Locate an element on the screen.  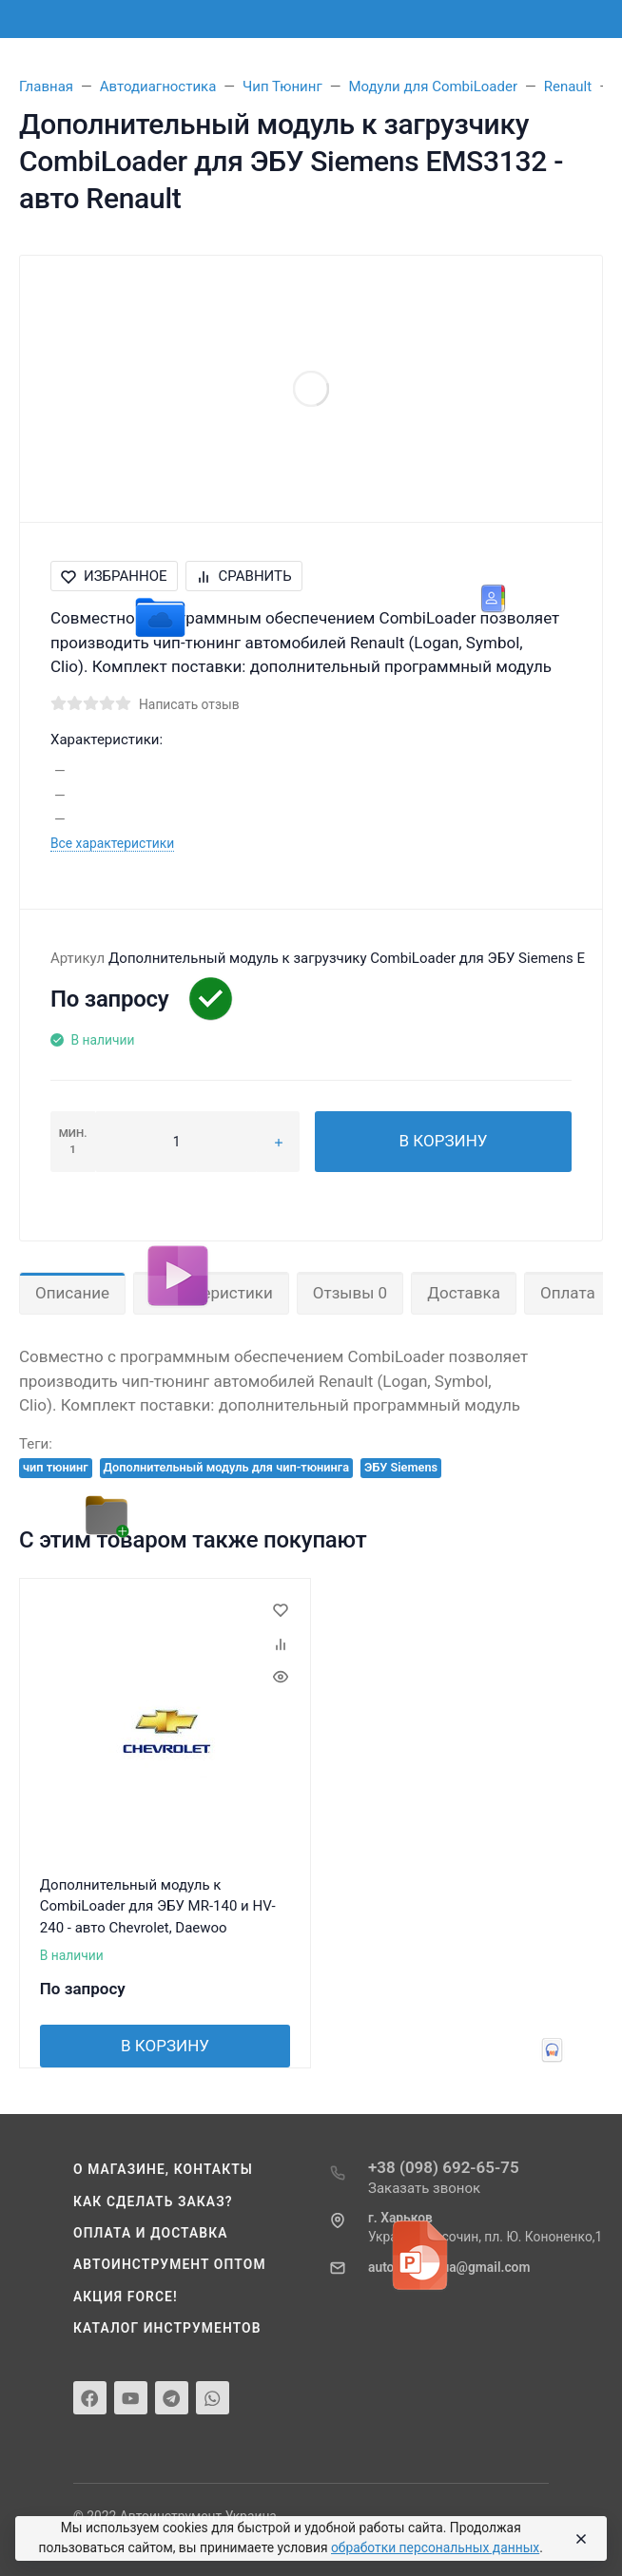
open an audacity project file is located at coordinates (552, 2049).